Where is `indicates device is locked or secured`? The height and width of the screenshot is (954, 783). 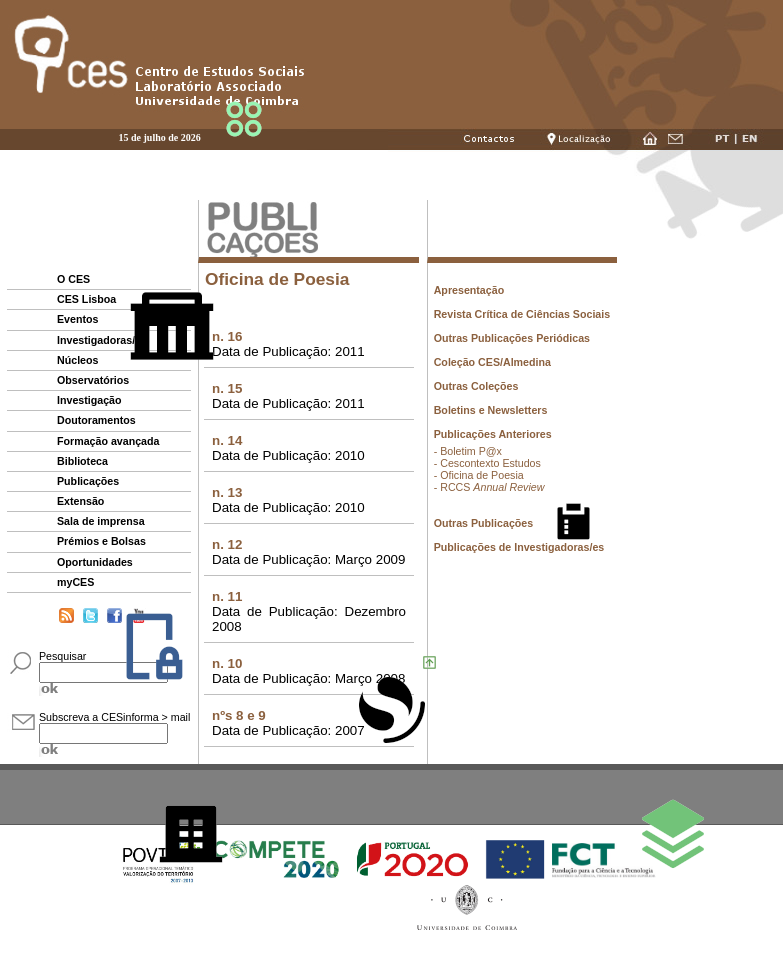 indicates device is locked or secured is located at coordinates (149, 646).